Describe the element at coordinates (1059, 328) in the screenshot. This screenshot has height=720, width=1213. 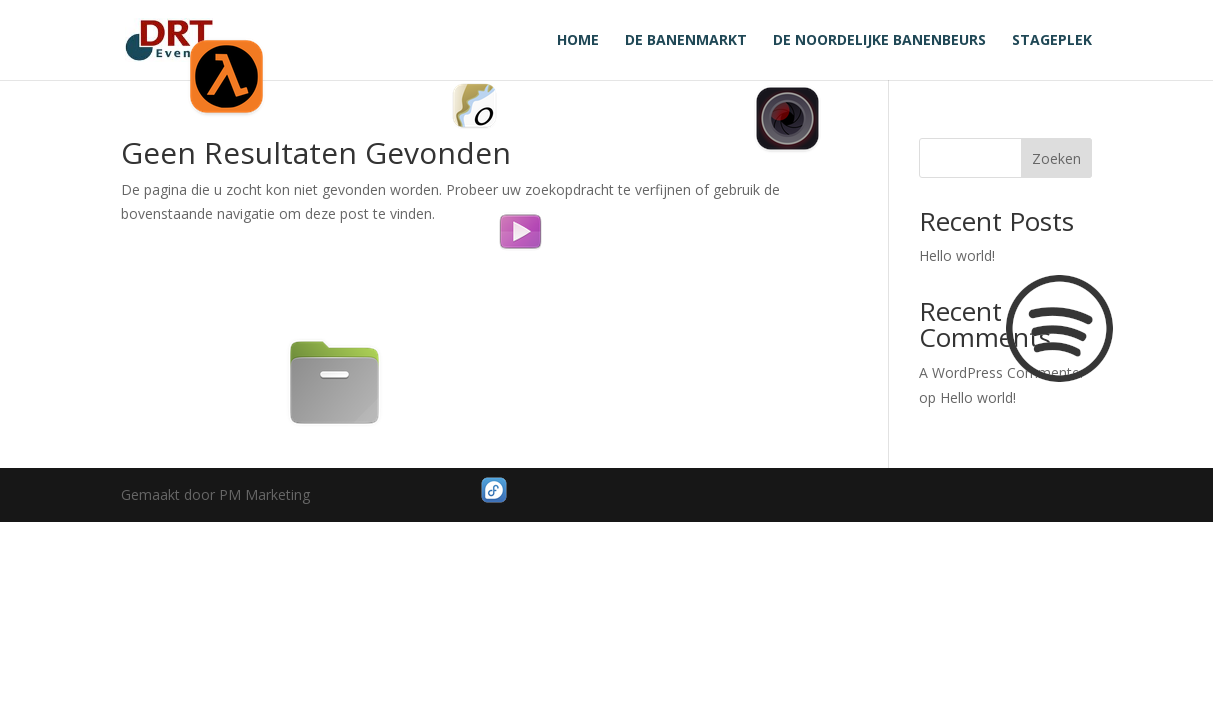
I see `open spotify` at that location.